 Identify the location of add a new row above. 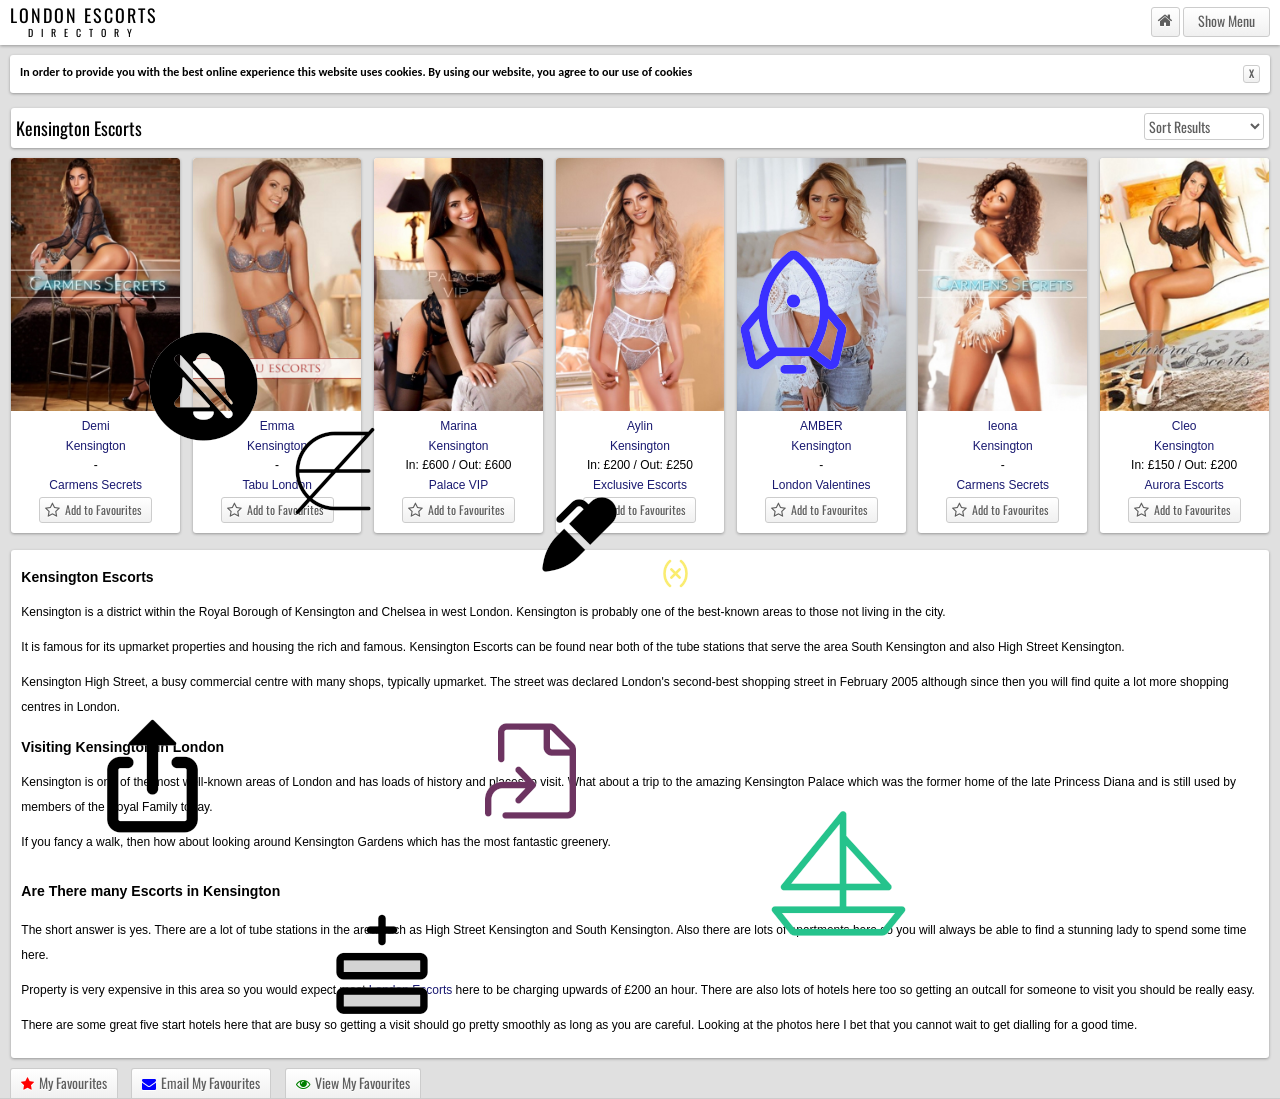
(382, 972).